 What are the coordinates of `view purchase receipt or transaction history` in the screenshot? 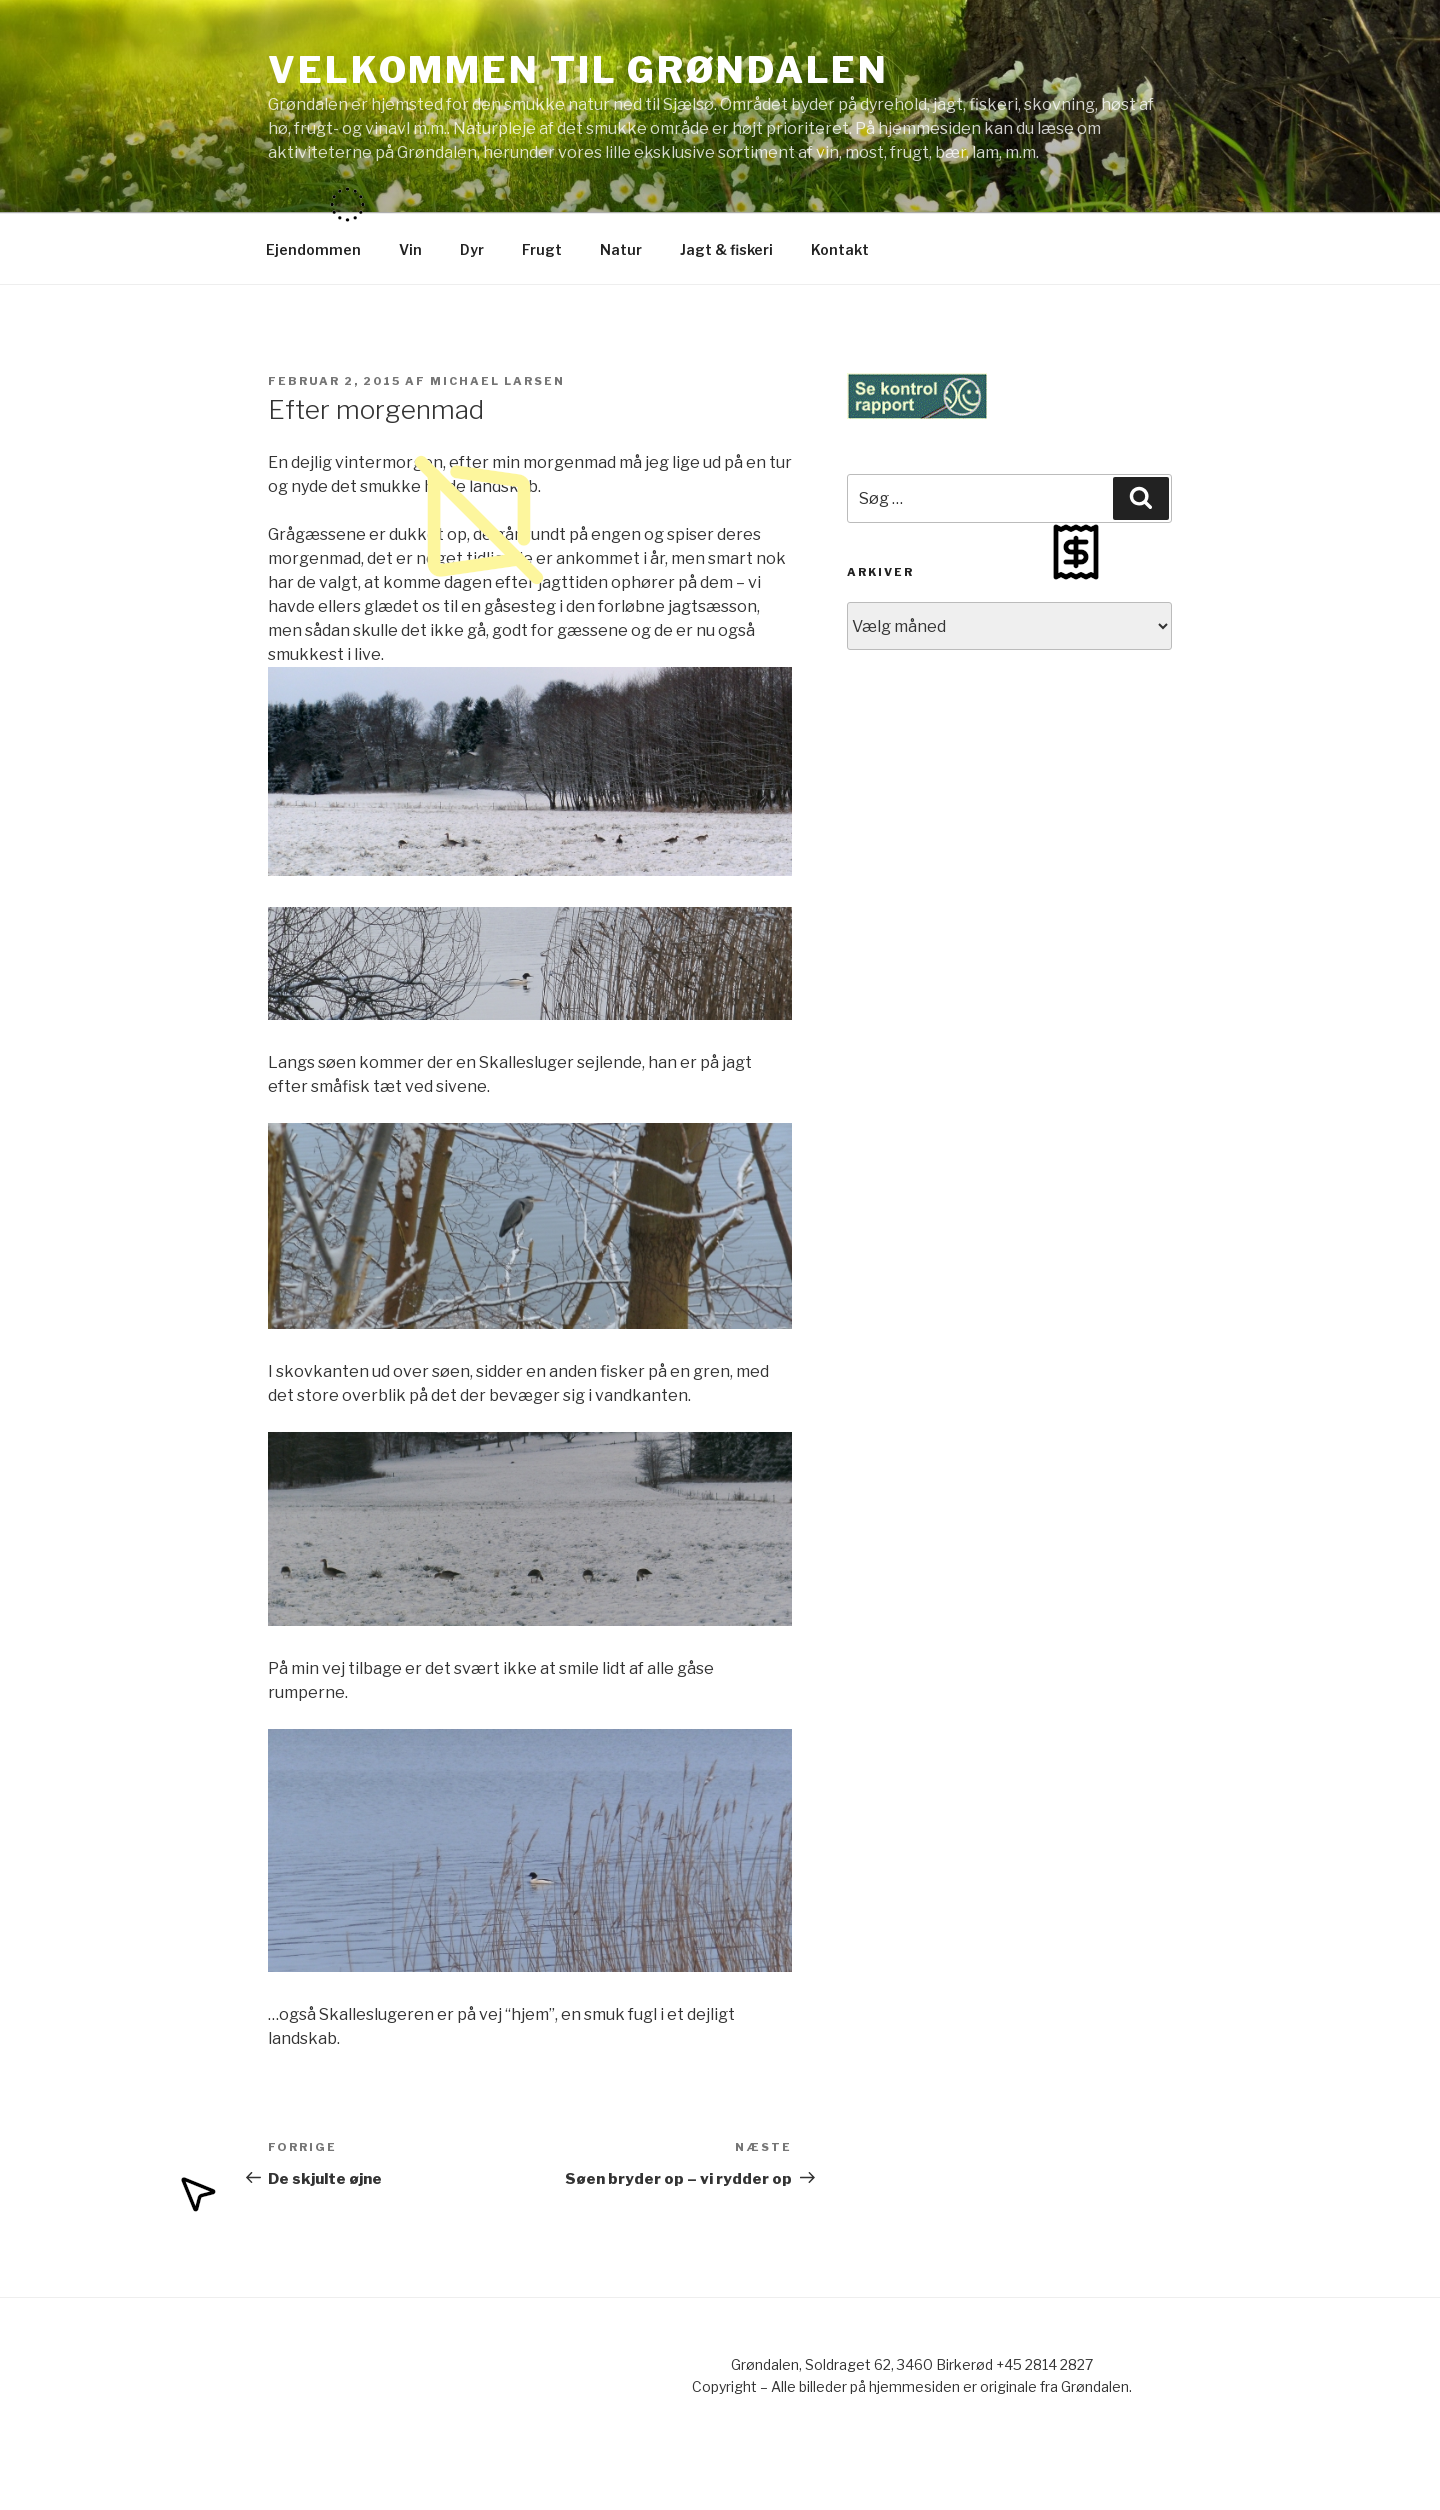 It's located at (1076, 552).